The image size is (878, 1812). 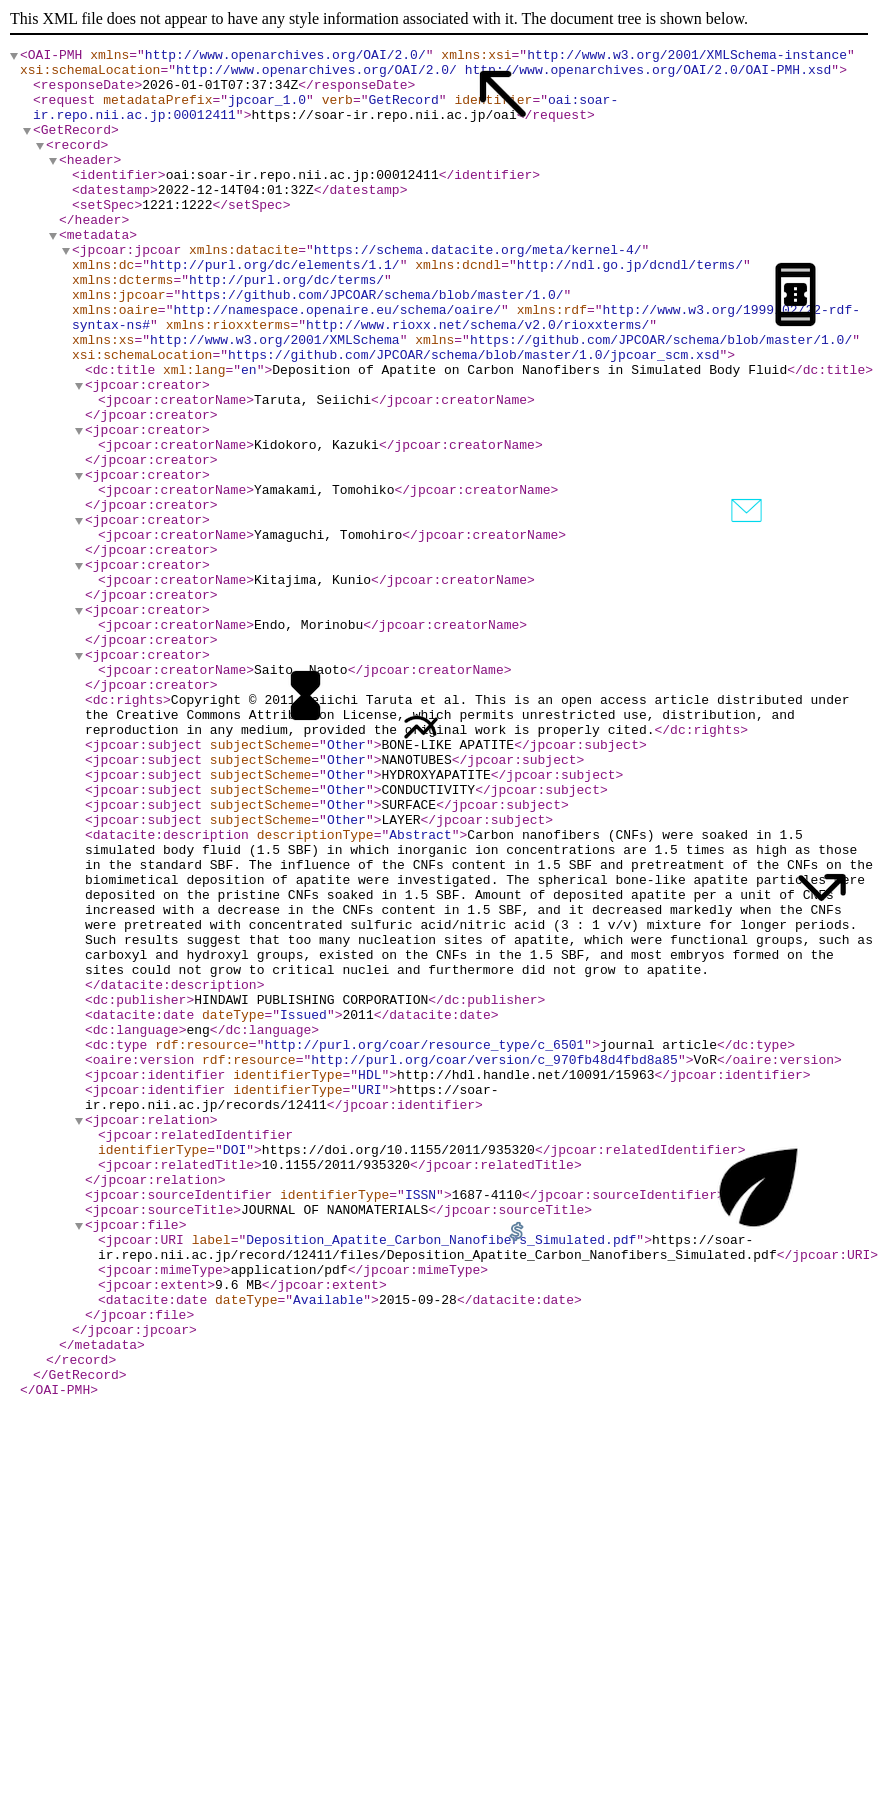 I want to click on access your inbox or messages, so click(x=746, y=510).